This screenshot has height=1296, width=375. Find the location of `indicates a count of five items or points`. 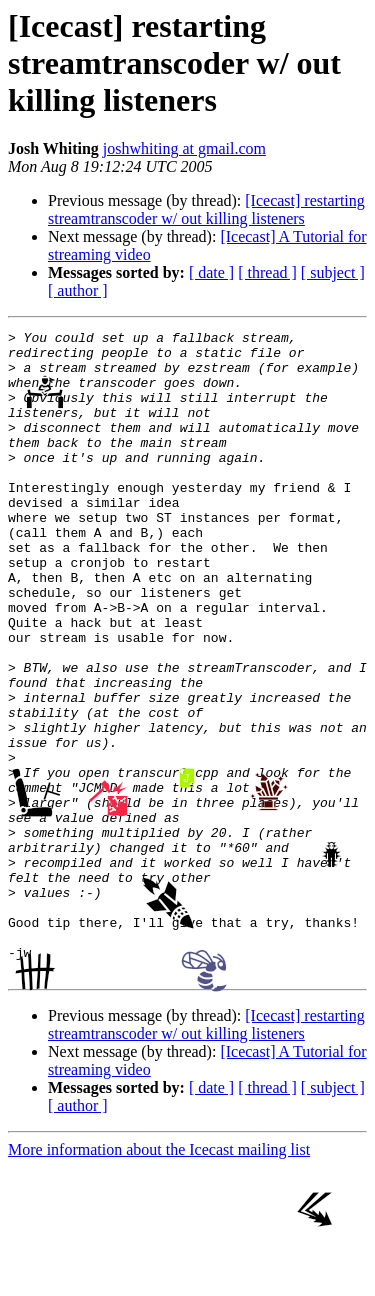

indicates a count of five items or points is located at coordinates (35, 971).